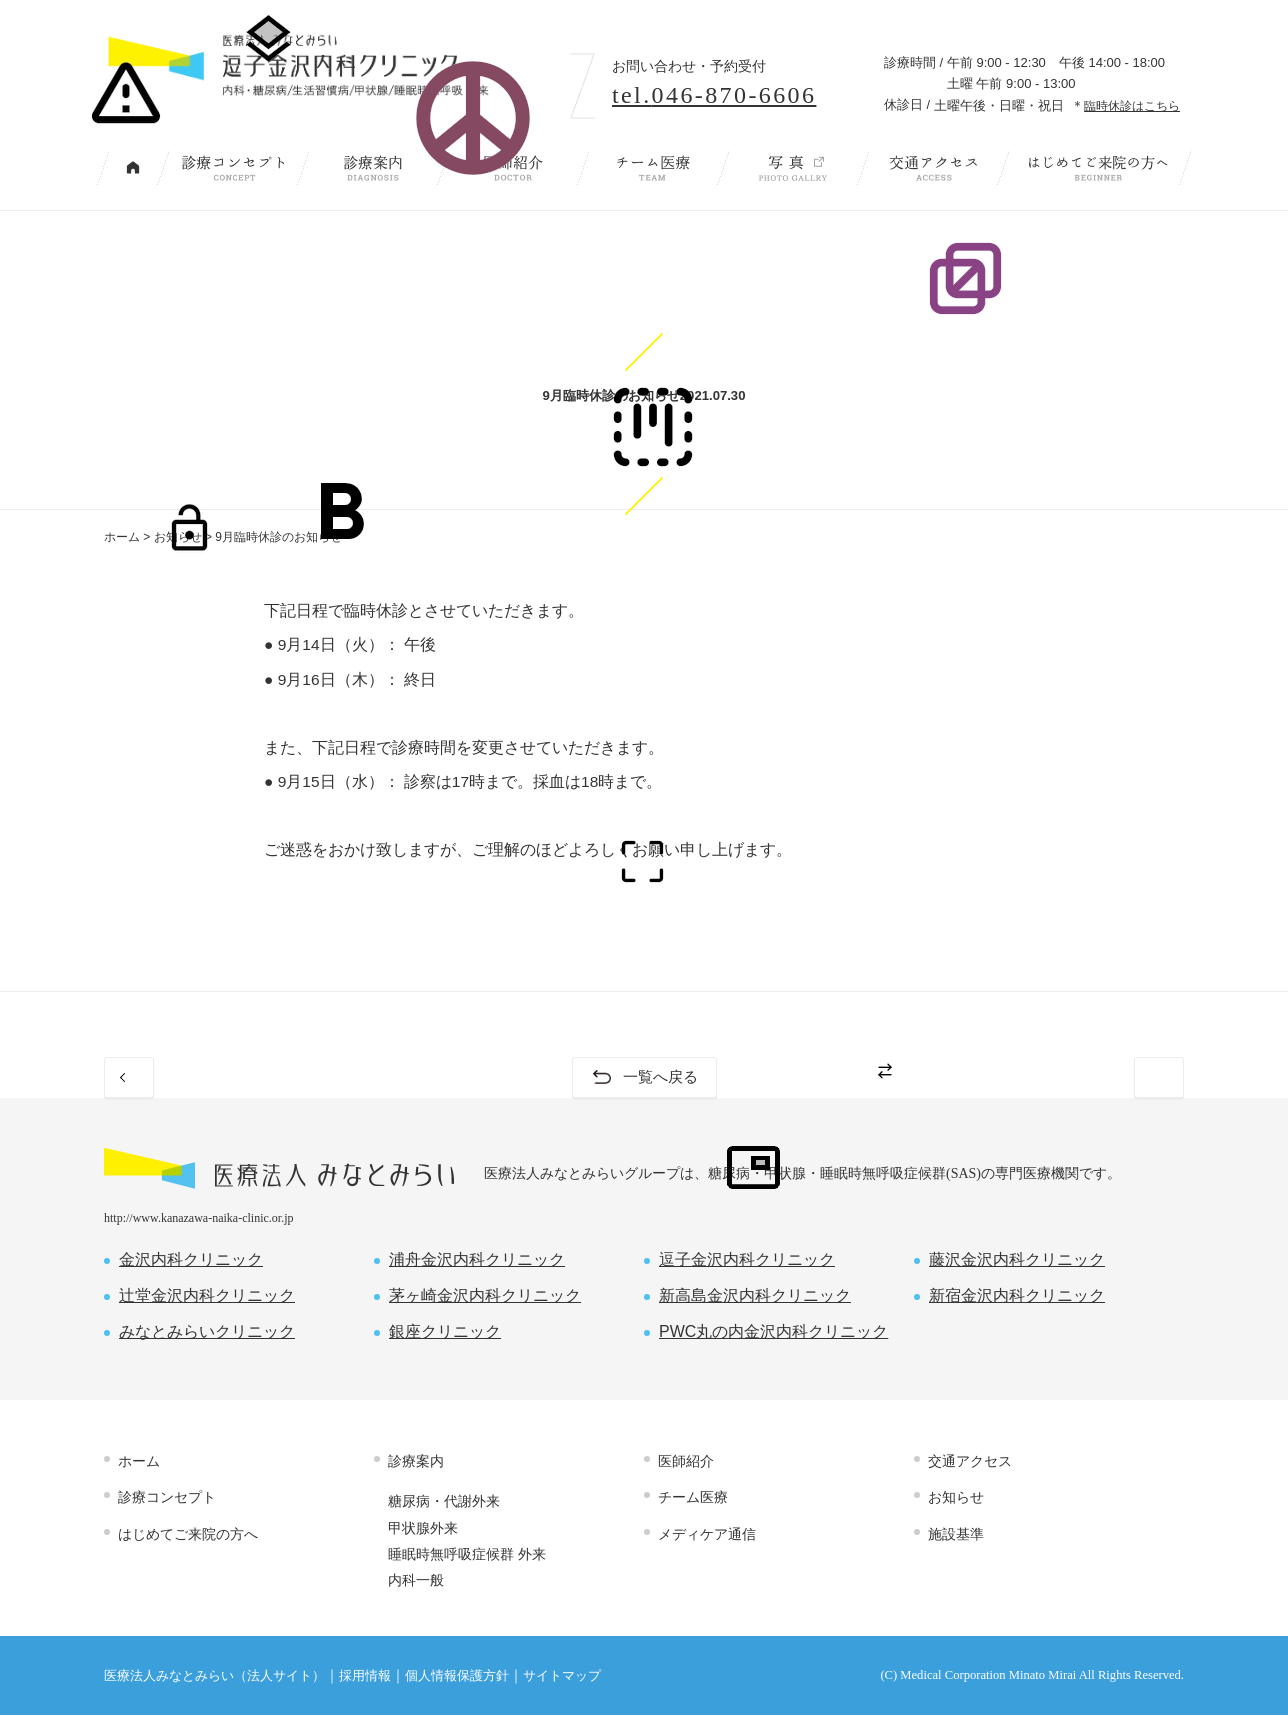  What do you see at coordinates (753, 1167) in the screenshot?
I see `enable picture-in-picture mode` at bounding box center [753, 1167].